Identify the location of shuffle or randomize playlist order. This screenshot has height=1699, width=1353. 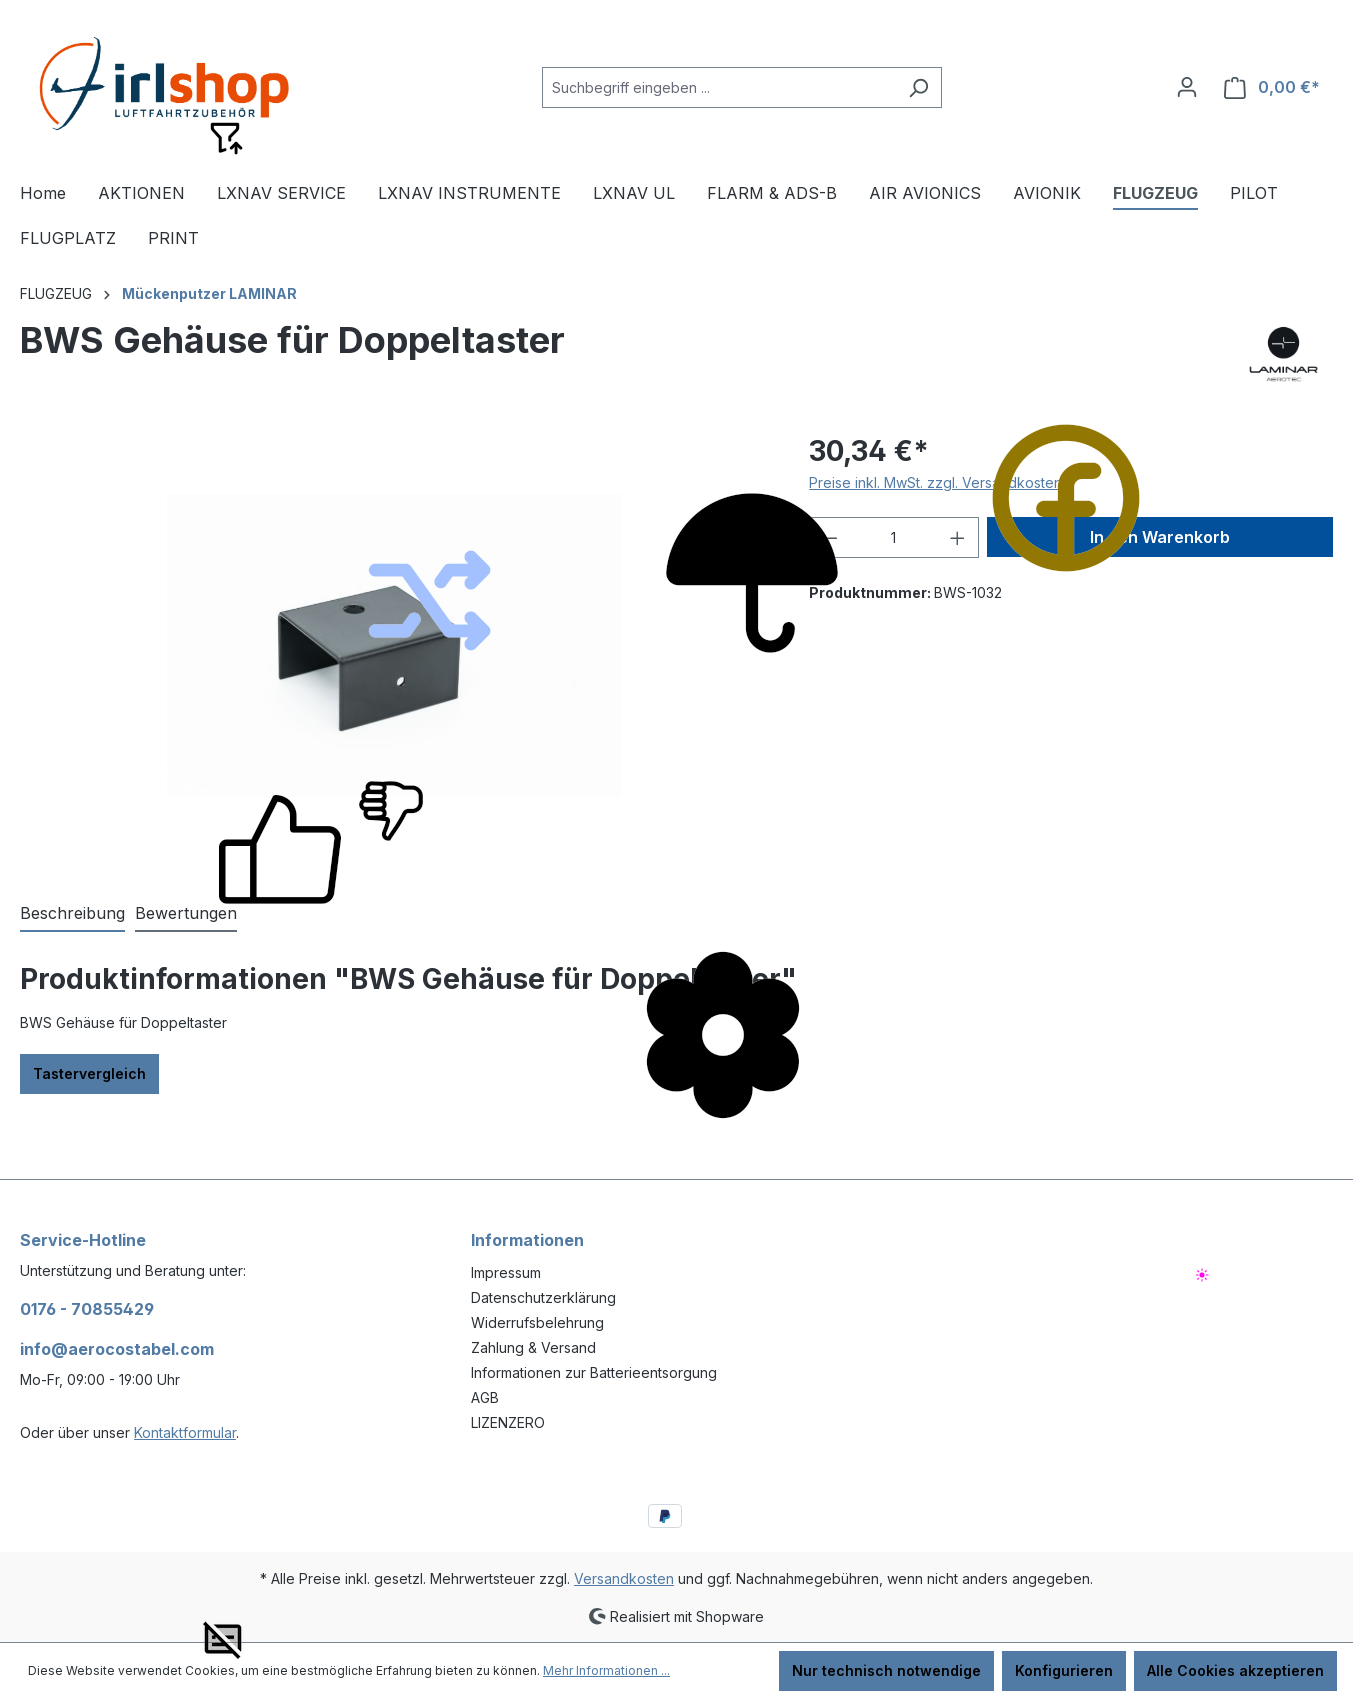
(427, 600).